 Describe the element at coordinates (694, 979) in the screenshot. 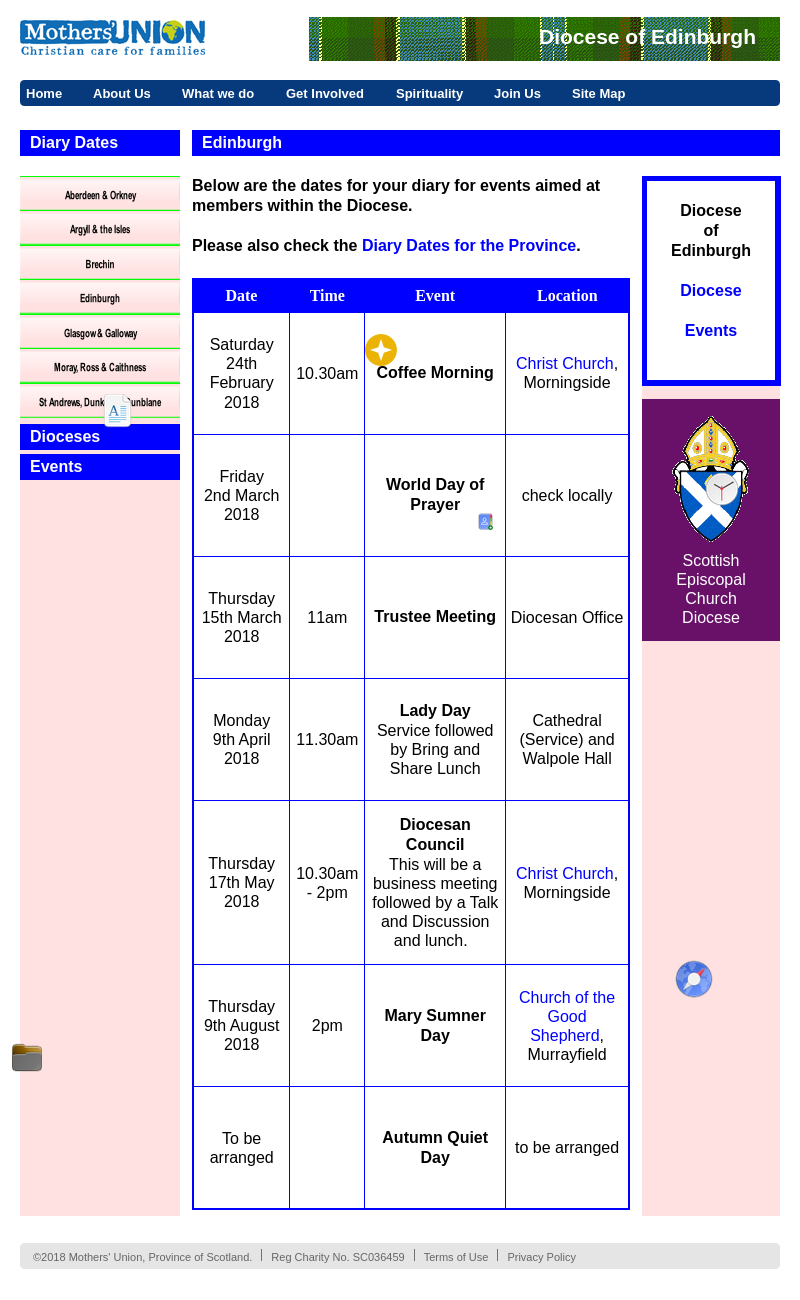

I see `open web browser` at that location.